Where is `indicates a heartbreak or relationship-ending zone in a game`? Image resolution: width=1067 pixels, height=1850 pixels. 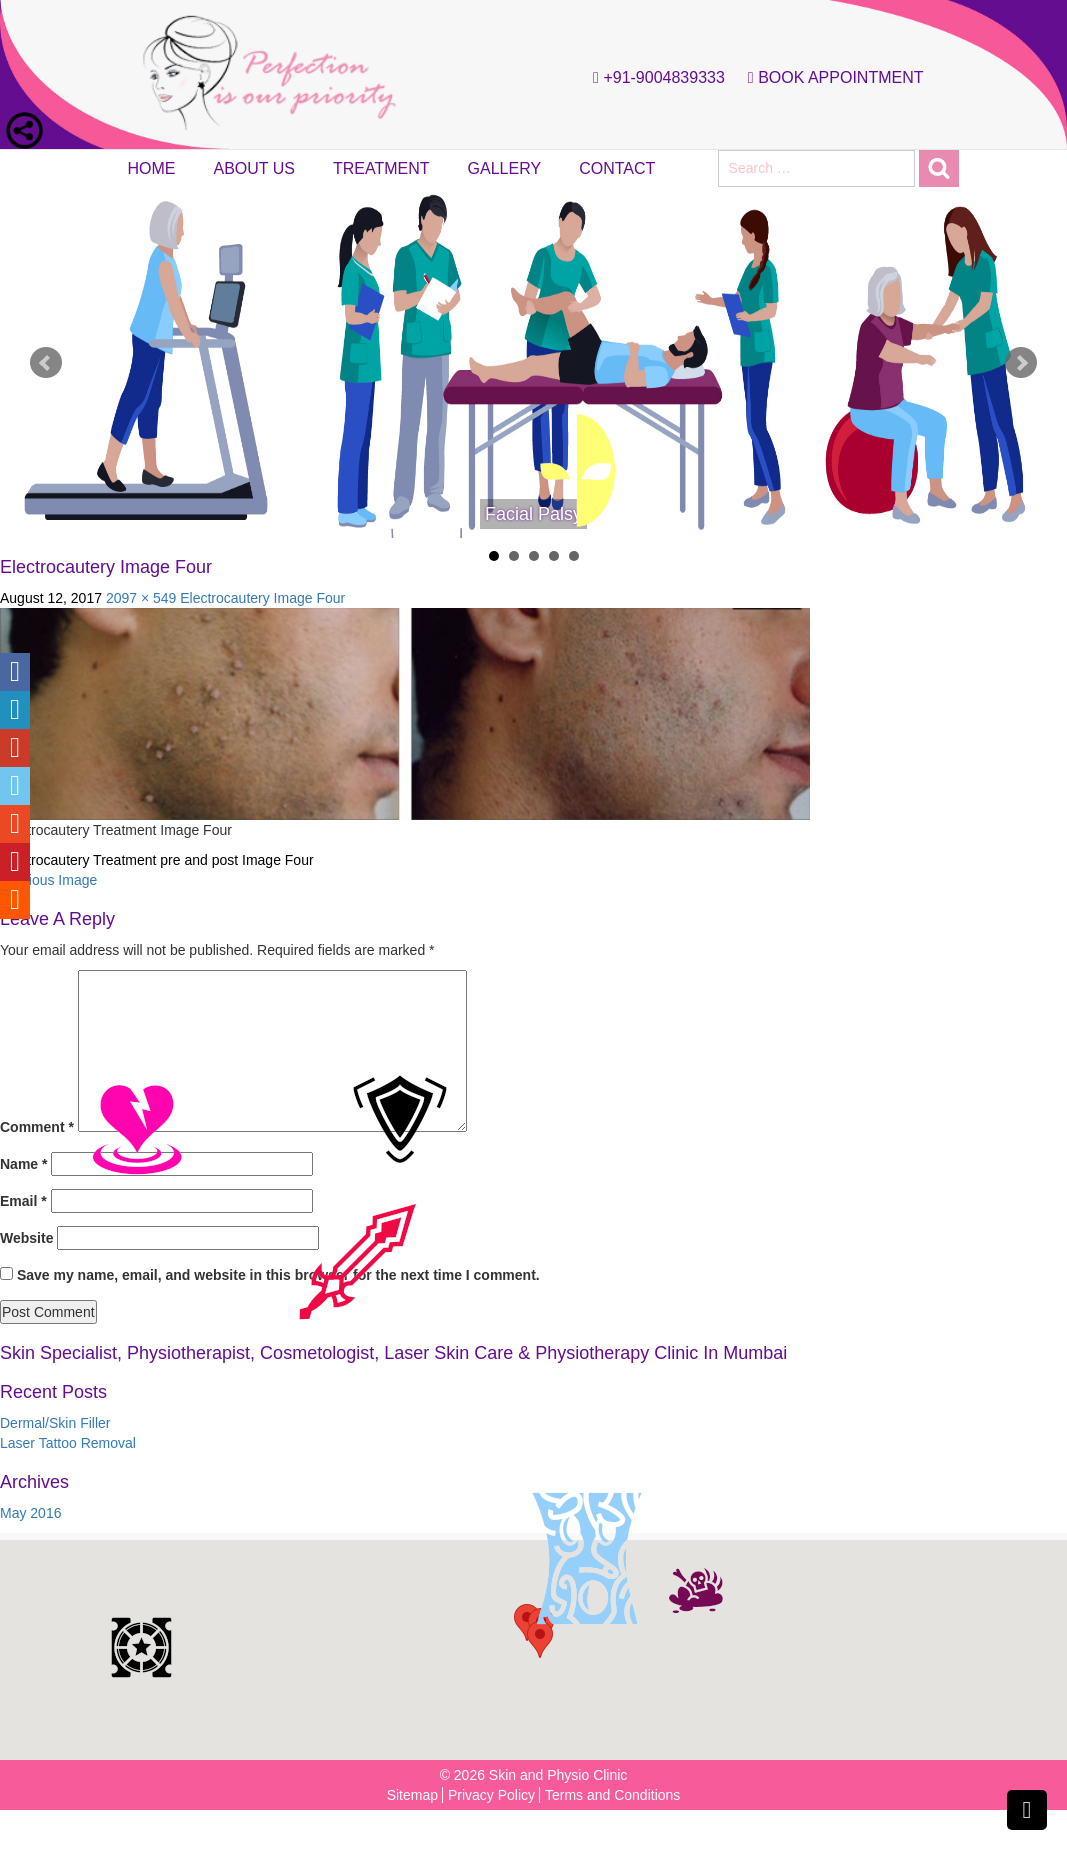 indicates a heartbreak or relationship-ending zone in a game is located at coordinates (137, 1129).